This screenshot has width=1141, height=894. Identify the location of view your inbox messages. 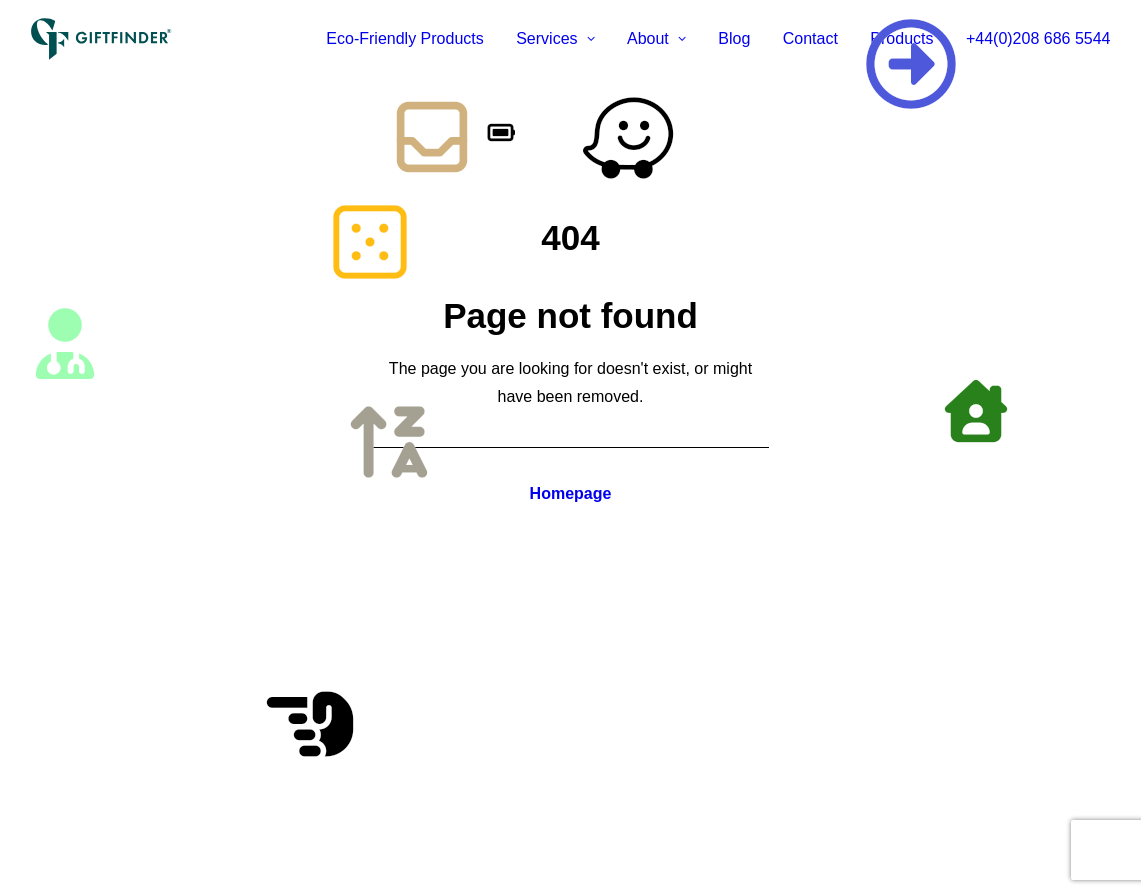
(432, 137).